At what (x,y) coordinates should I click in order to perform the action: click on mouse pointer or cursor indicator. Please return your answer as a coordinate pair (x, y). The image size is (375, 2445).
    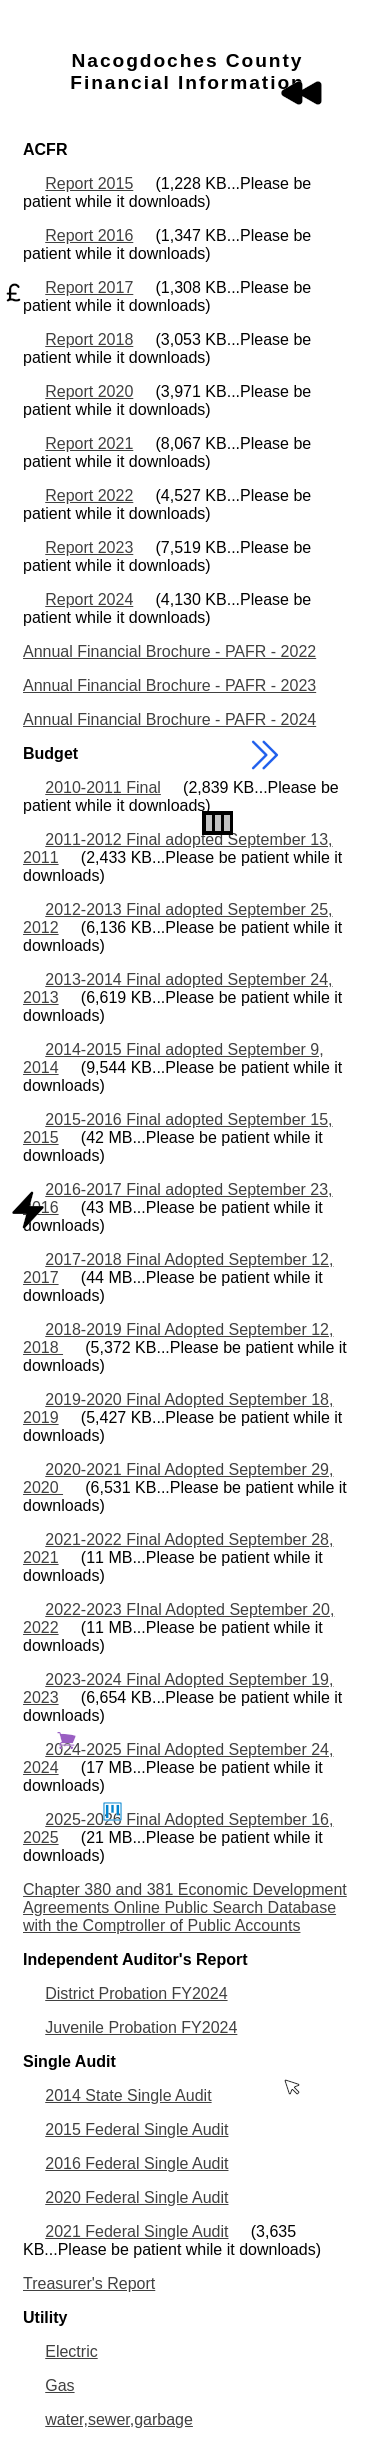
    Looking at the image, I should click on (292, 2087).